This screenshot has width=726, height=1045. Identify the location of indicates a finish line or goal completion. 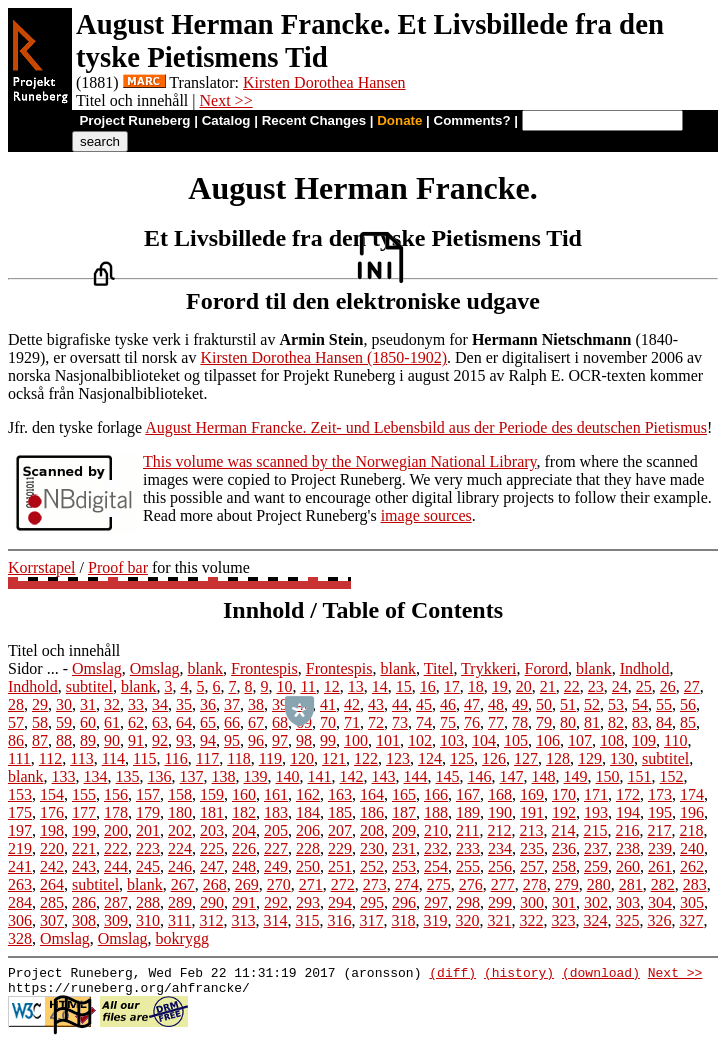
(71, 1014).